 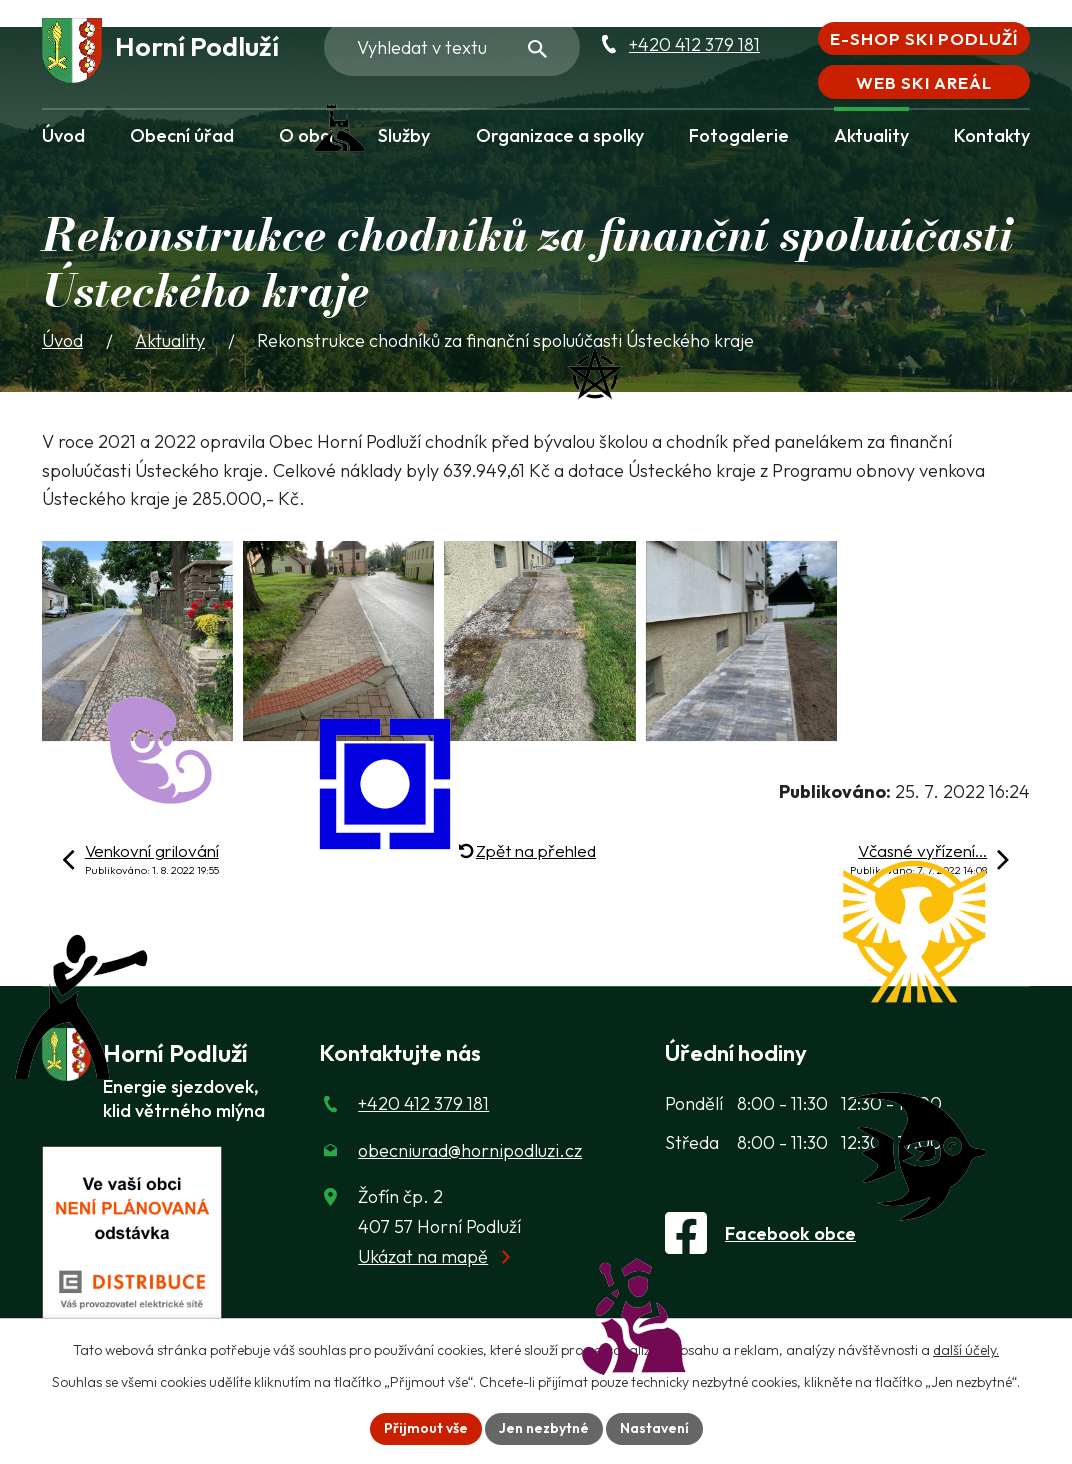 What do you see at coordinates (914, 931) in the screenshot?
I see `condor or eagle emblem representing a faction or team` at bounding box center [914, 931].